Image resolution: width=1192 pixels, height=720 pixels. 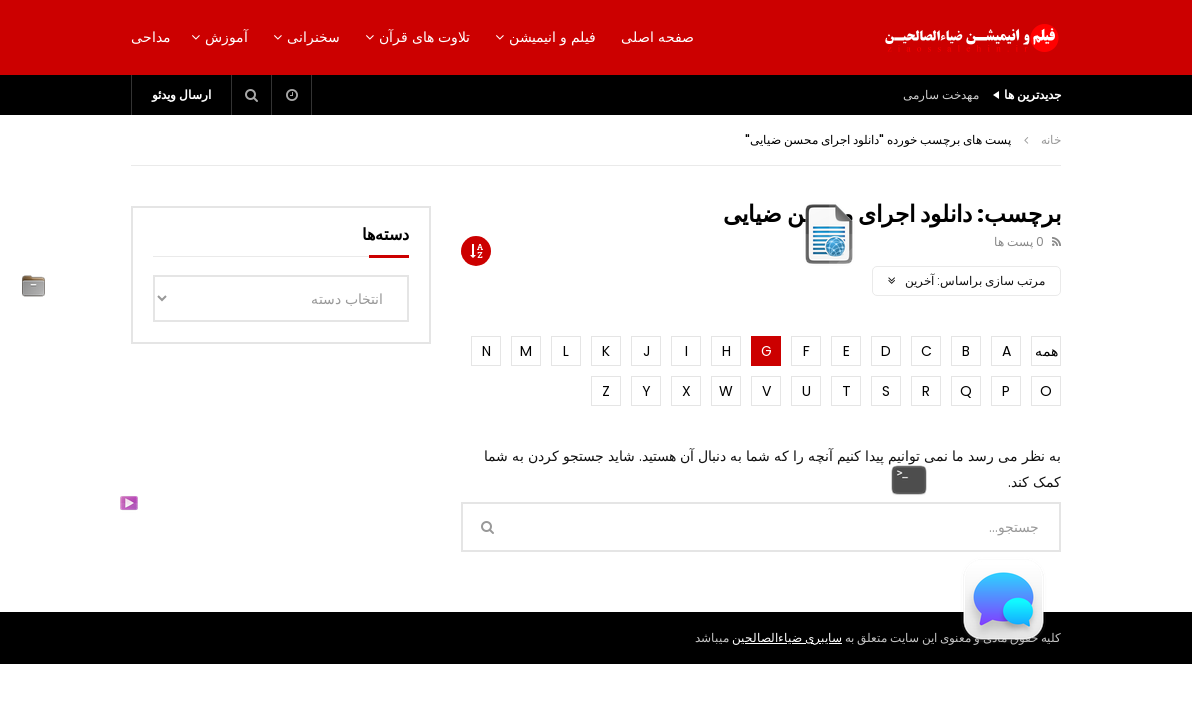 What do you see at coordinates (829, 234) in the screenshot?
I see `open a libreoffice web document` at bounding box center [829, 234].